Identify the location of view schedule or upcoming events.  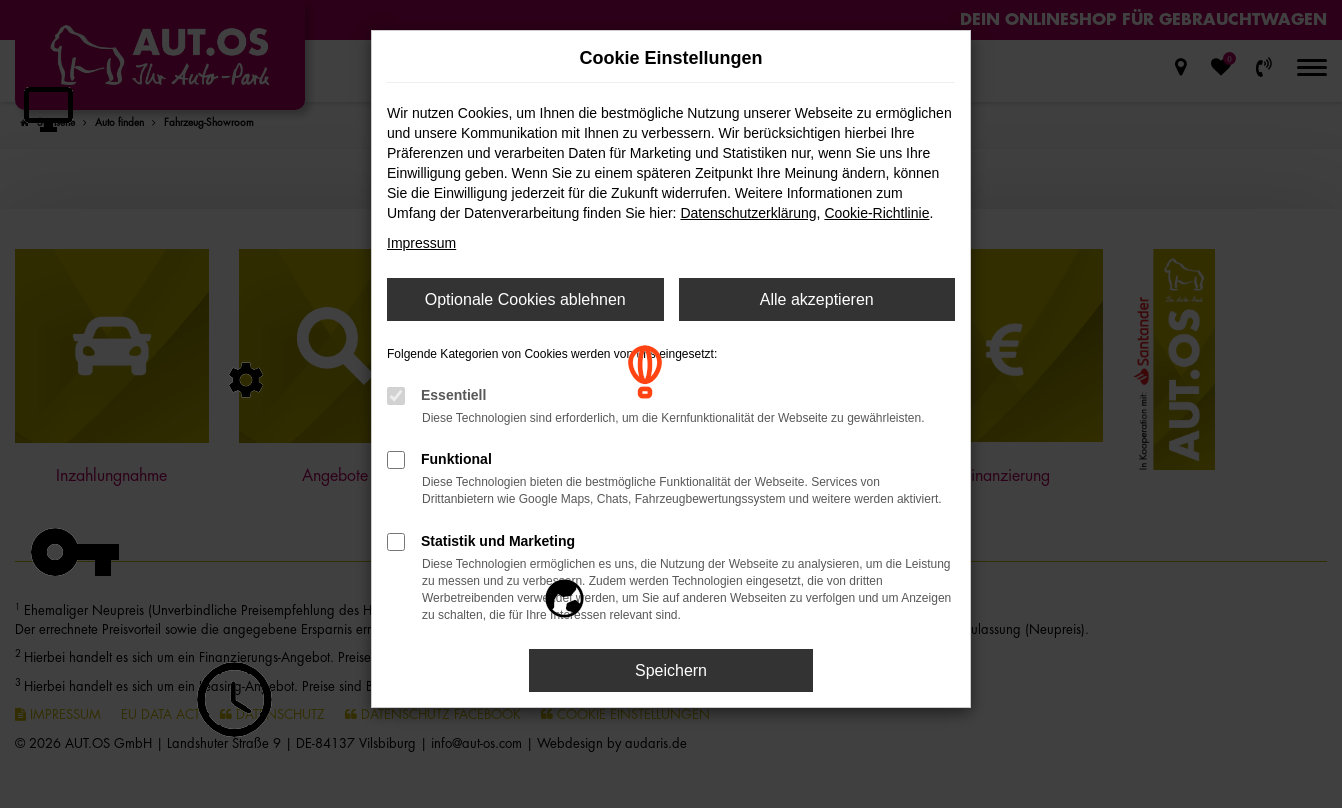
(234, 699).